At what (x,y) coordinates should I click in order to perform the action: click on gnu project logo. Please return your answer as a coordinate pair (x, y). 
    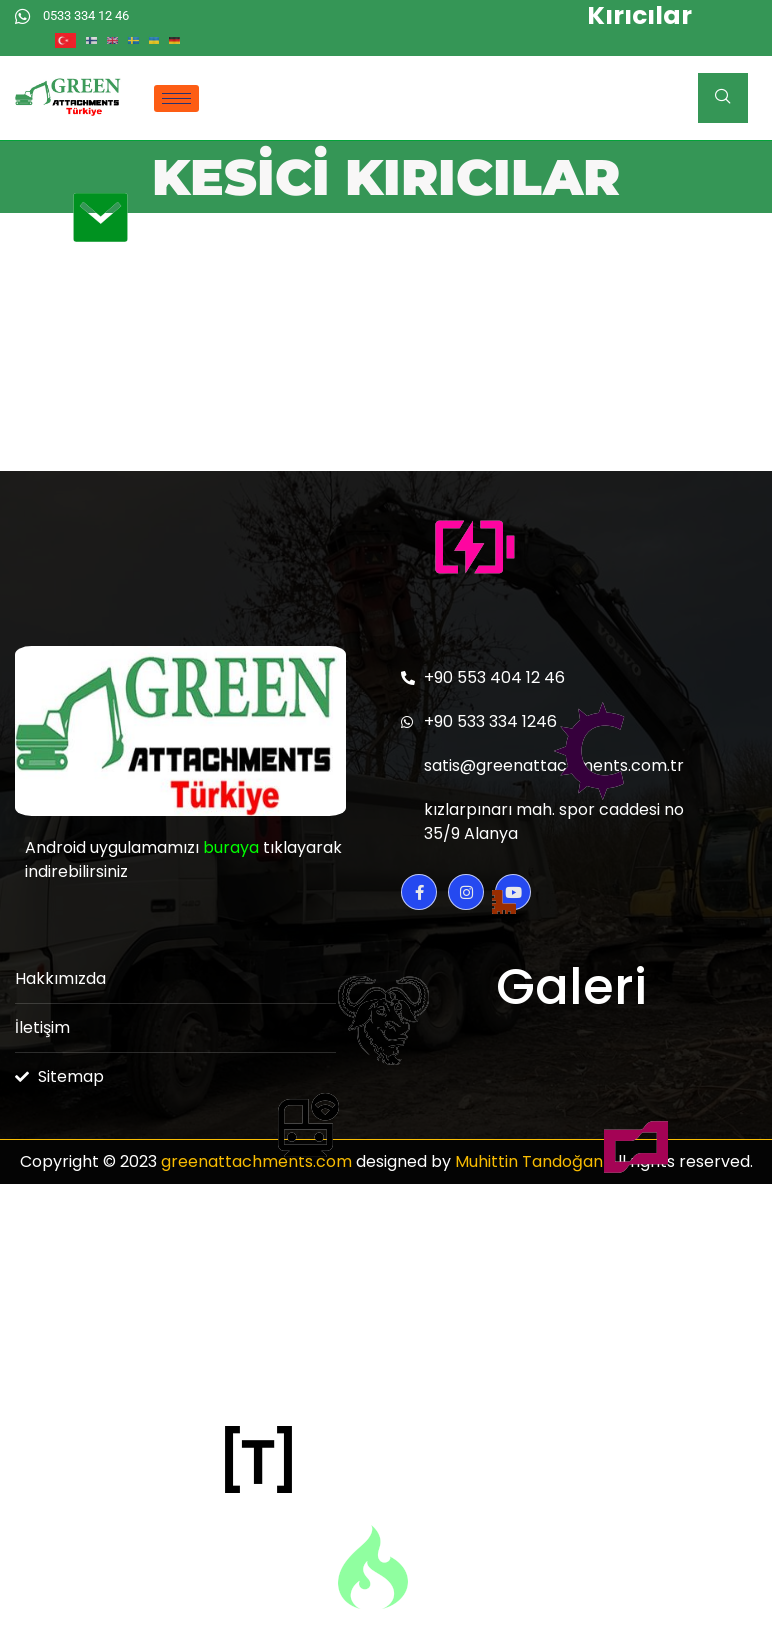
    Looking at the image, I should click on (383, 1020).